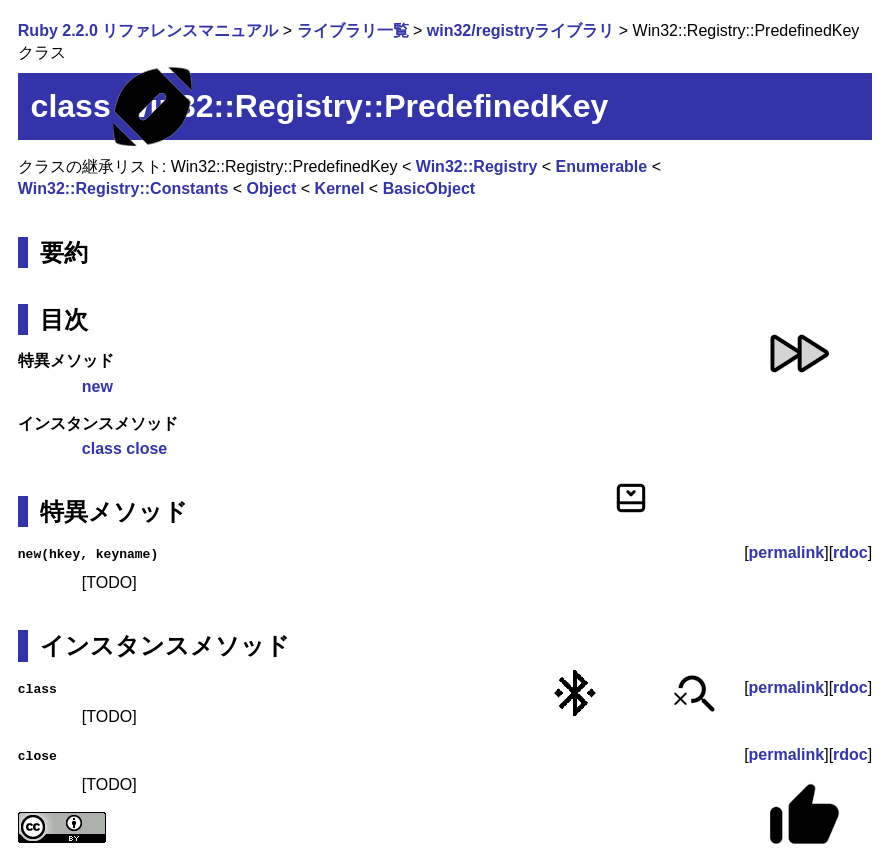 This screenshot has width=890, height=857. What do you see at coordinates (697, 694) in the screenshot?
I see `search is disabled or unavailable` at bounding box center [697, 694].